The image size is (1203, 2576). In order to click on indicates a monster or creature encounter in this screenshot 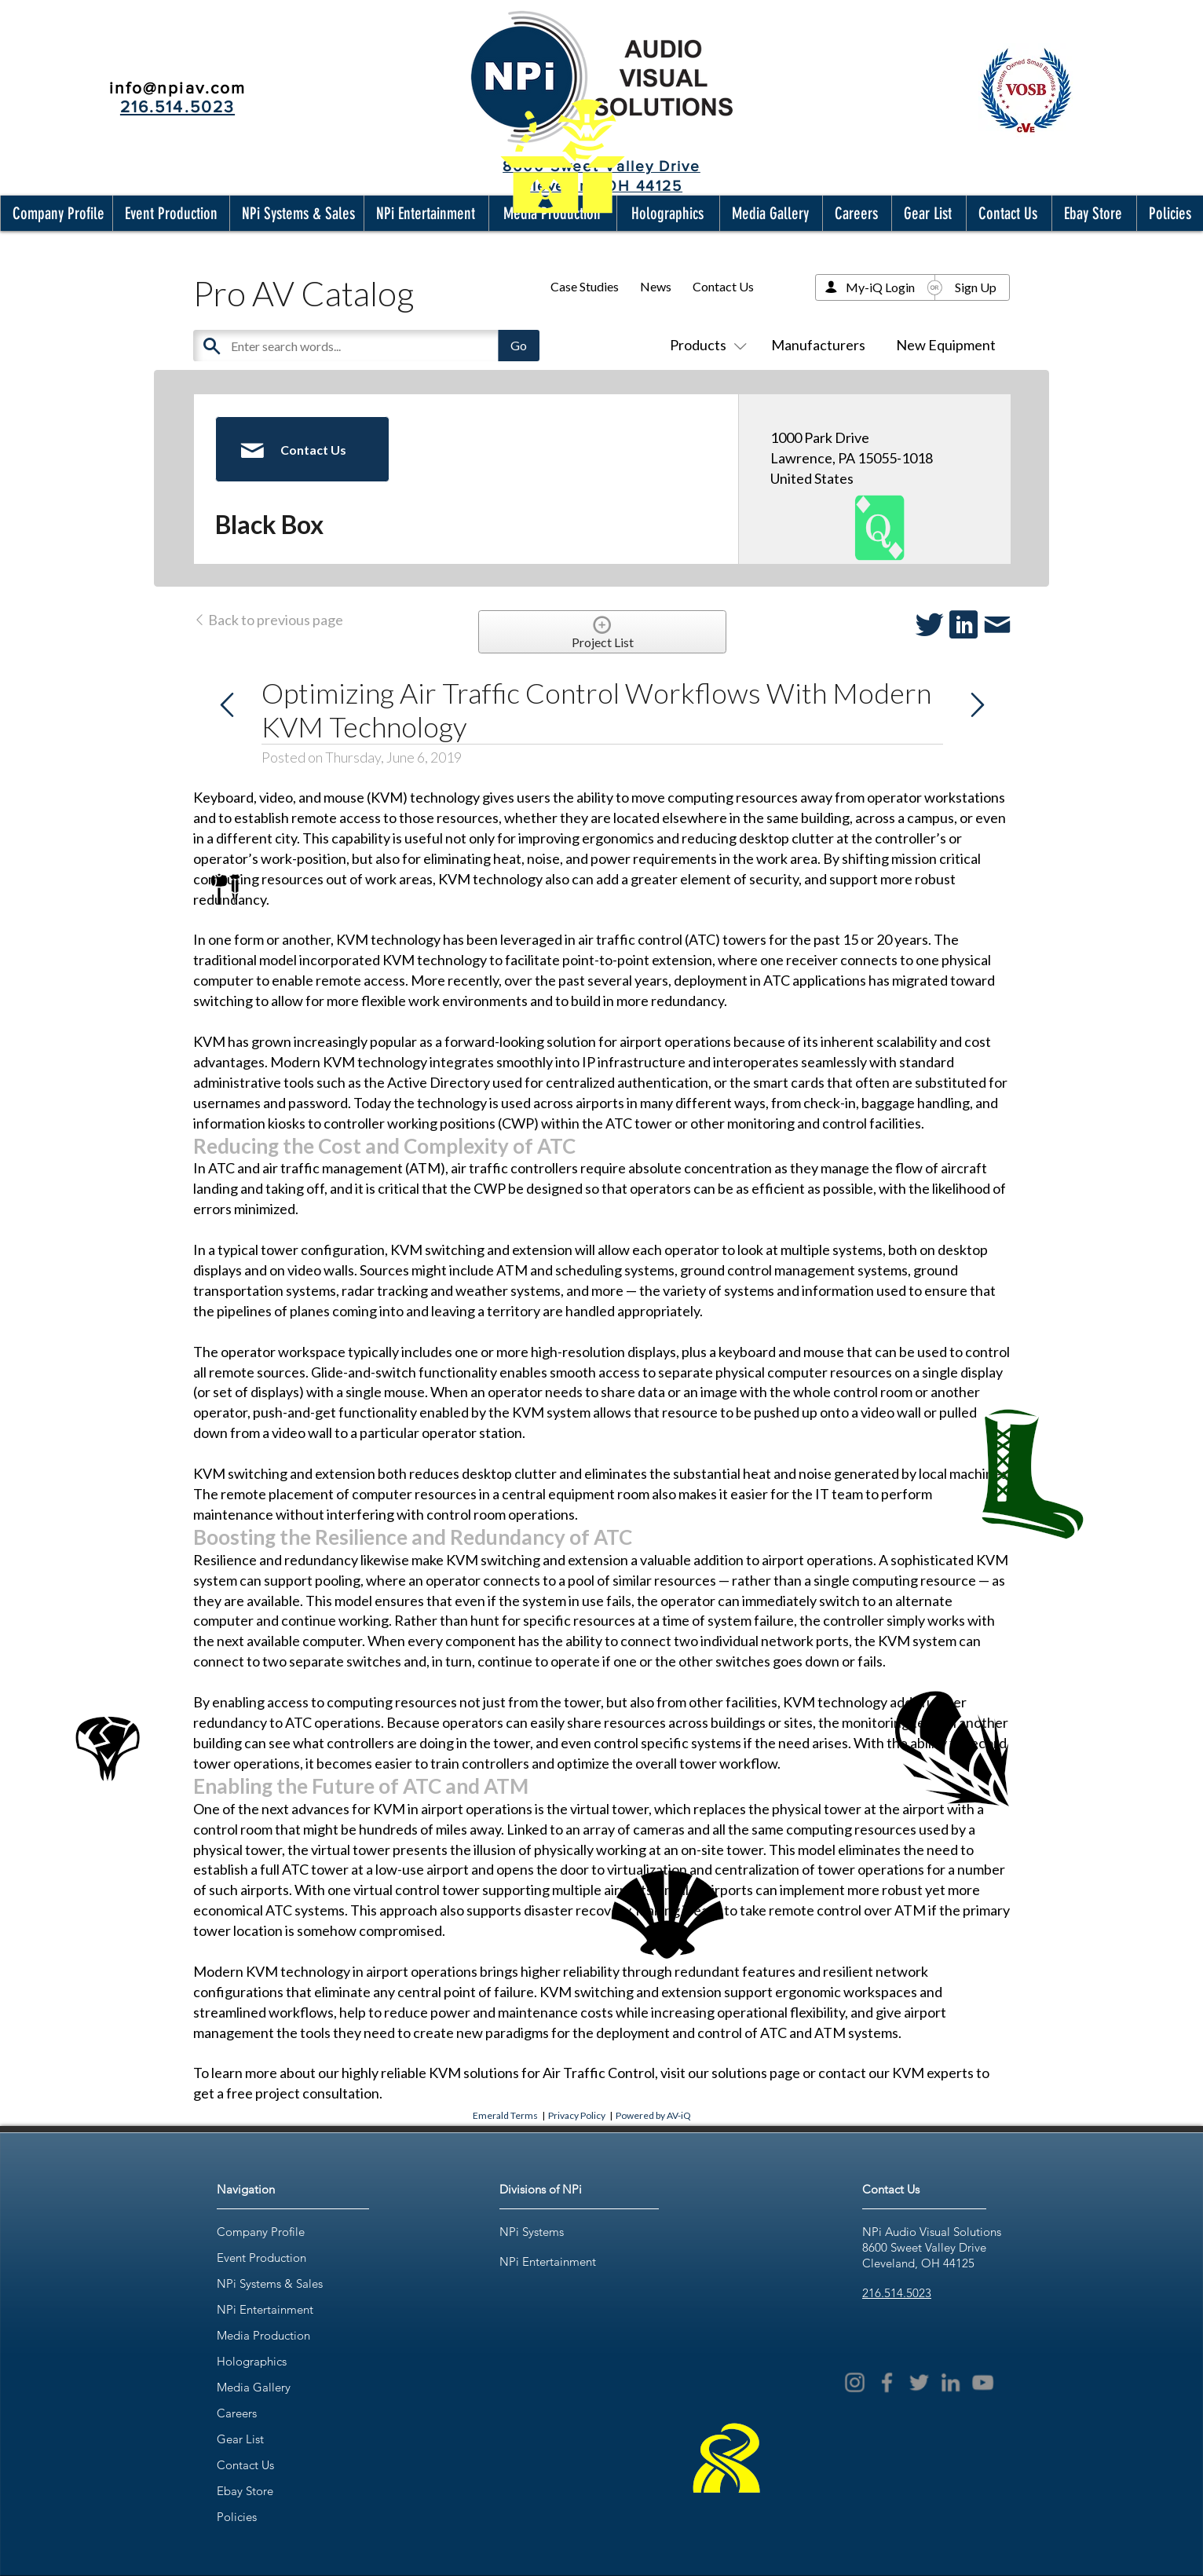, I will do `click(726, 2457)`.